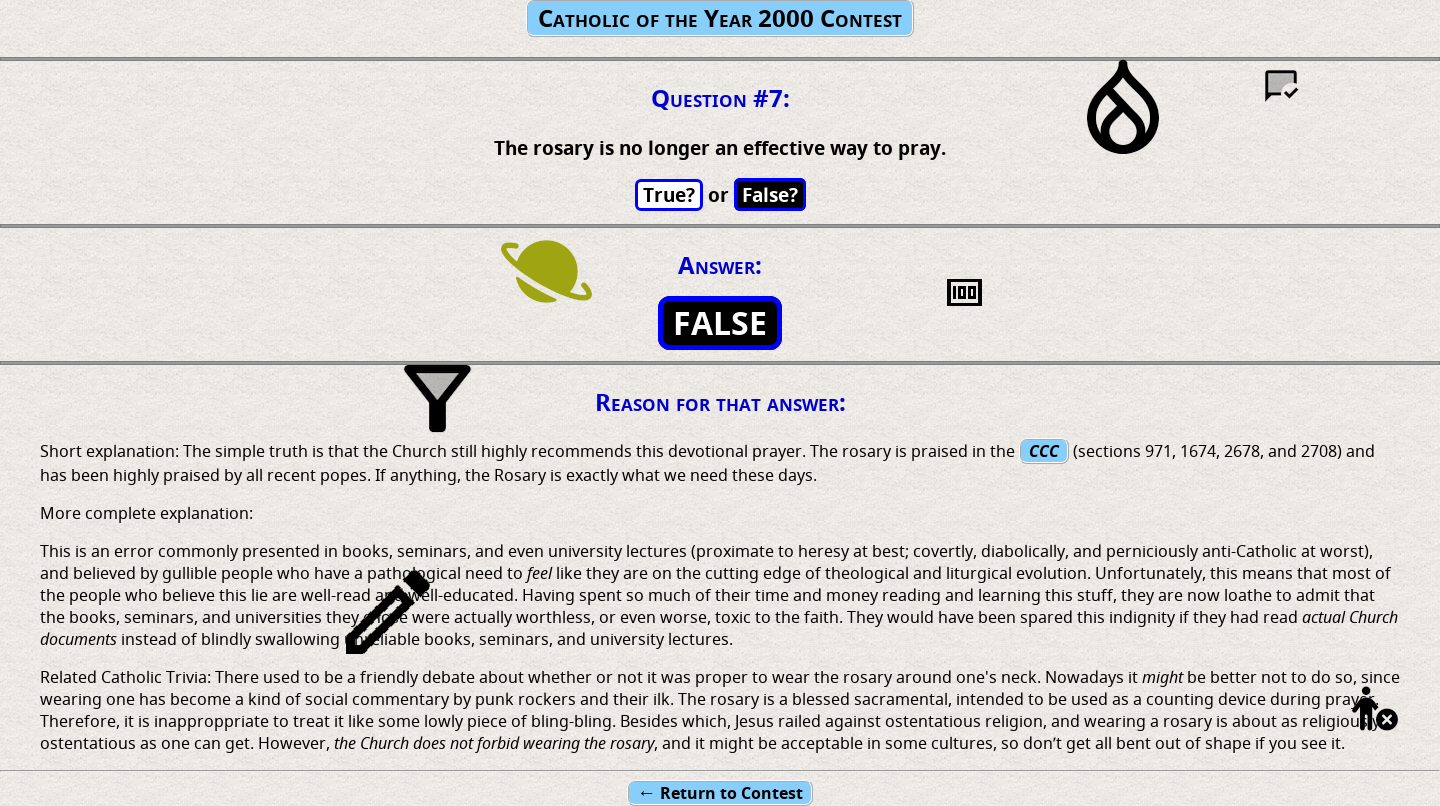 The width and height of the screenshot is (1440, 806). What do you see at coordinates (1123, 109) in the screenshot?
I see `drupal content management system logo` at bounding box center [1123, 109].